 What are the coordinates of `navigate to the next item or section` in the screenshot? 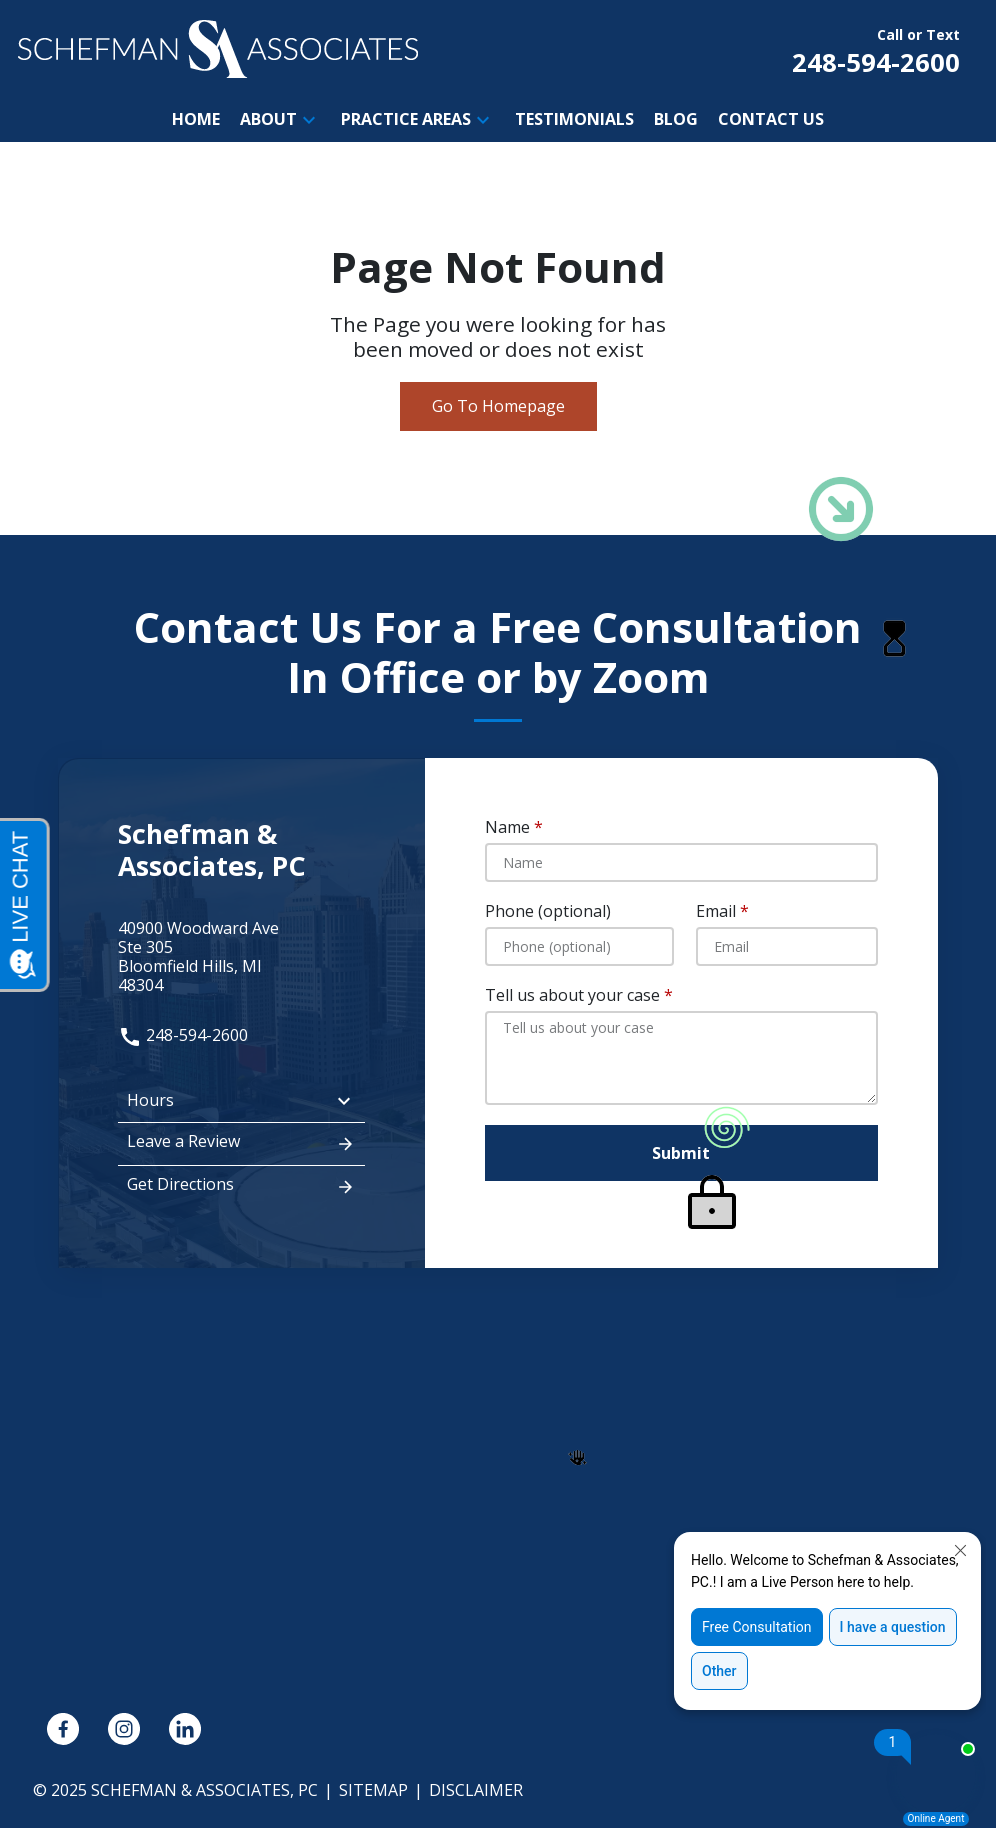 It's located at (841, 509).